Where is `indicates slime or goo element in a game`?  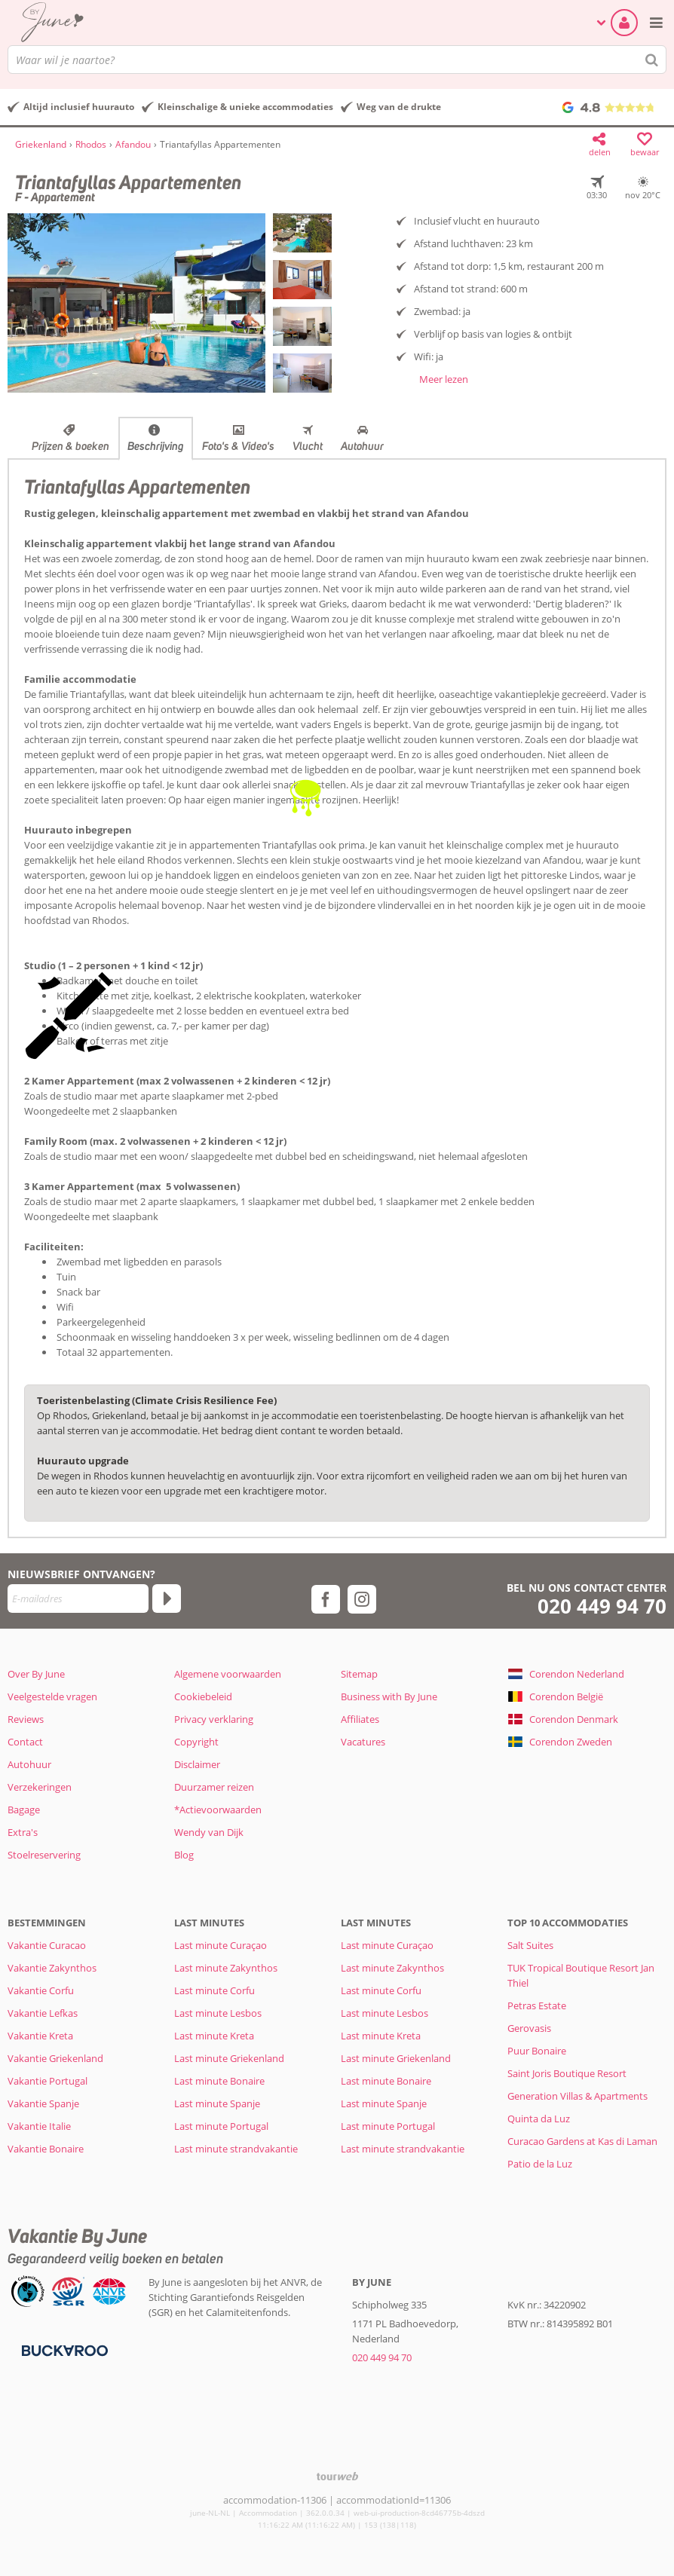 indicates slime or goo element in a game is located at coordinates (305, 798).